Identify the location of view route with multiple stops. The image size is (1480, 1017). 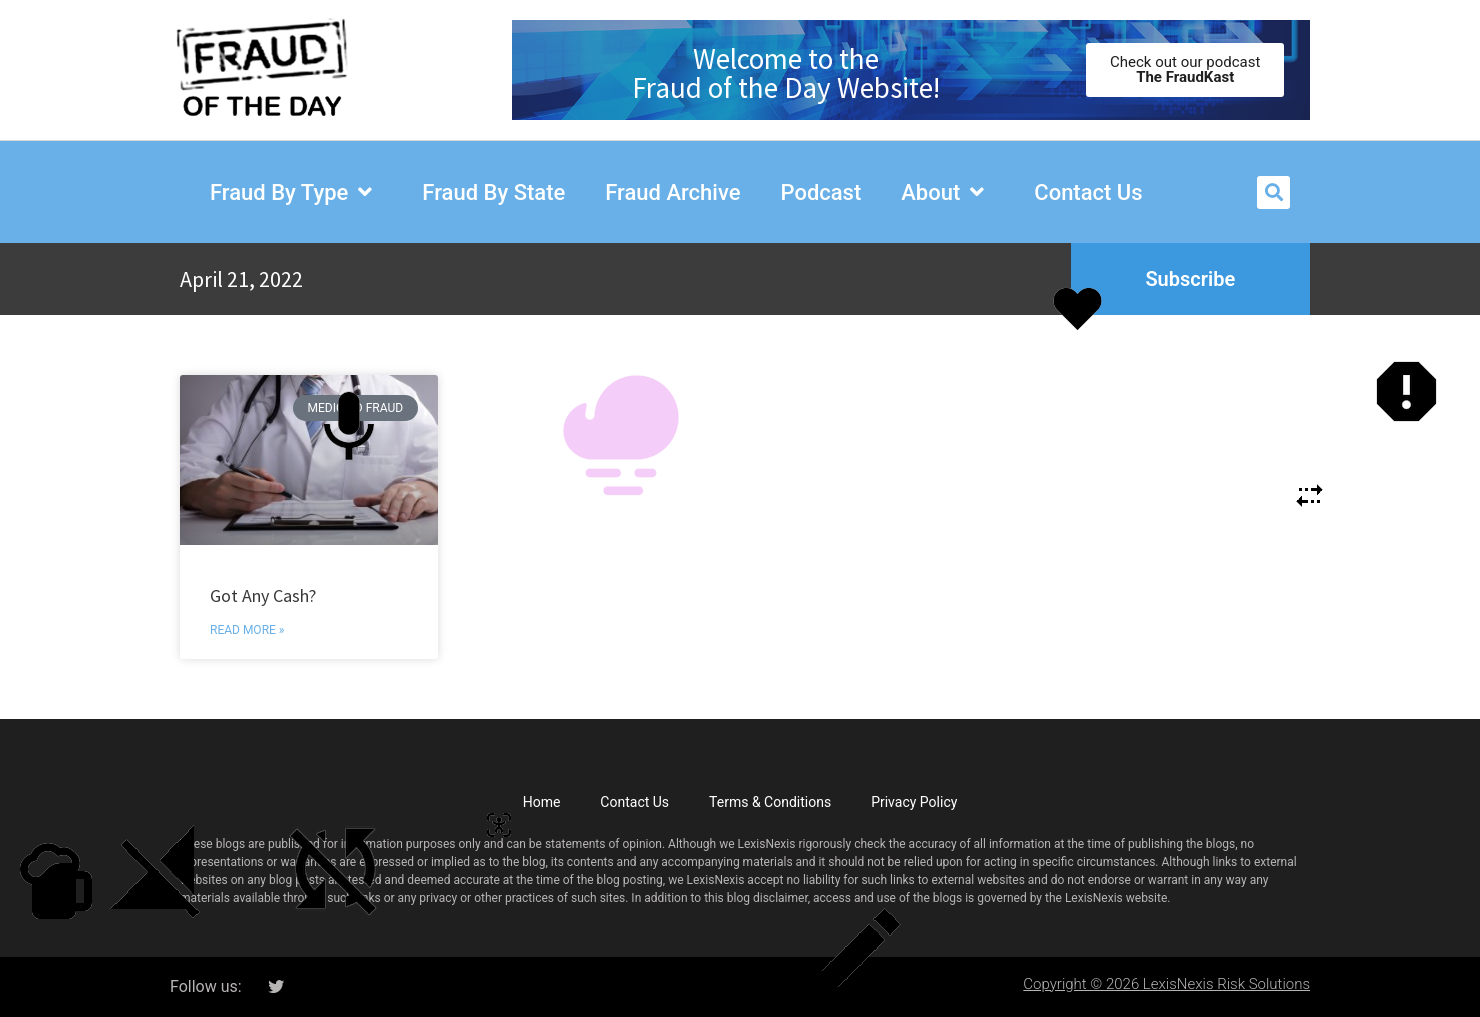
(1309, 495).